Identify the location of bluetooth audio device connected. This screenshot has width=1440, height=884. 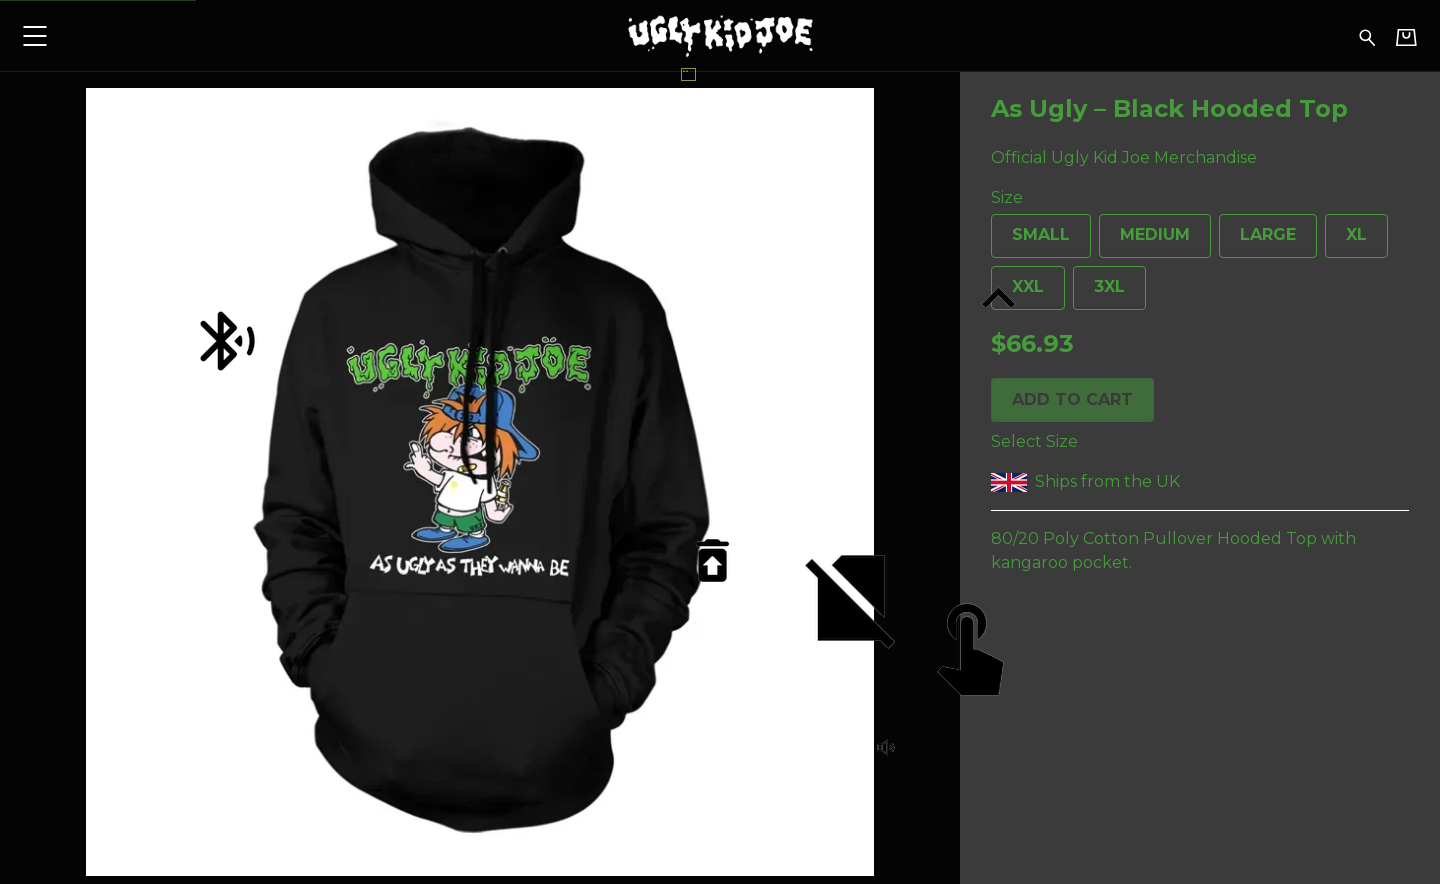
(227, 341).